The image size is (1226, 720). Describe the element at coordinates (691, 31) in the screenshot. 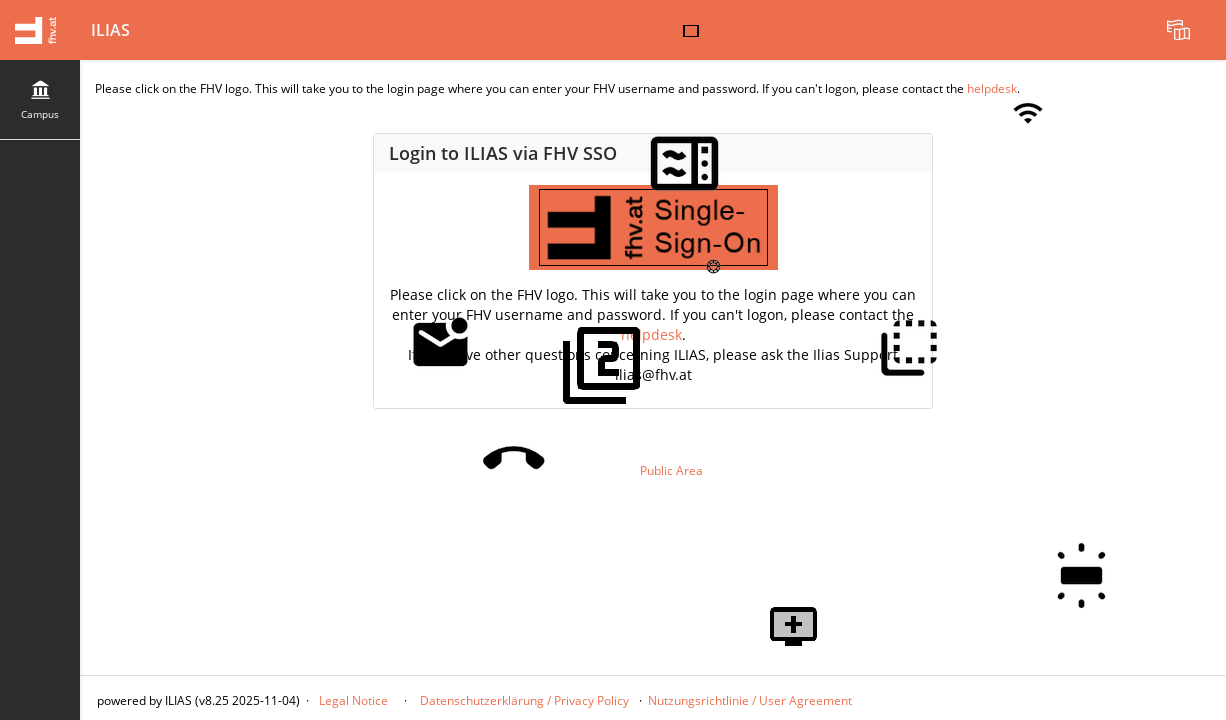

I see `crop image to landscape orientation` at that location.